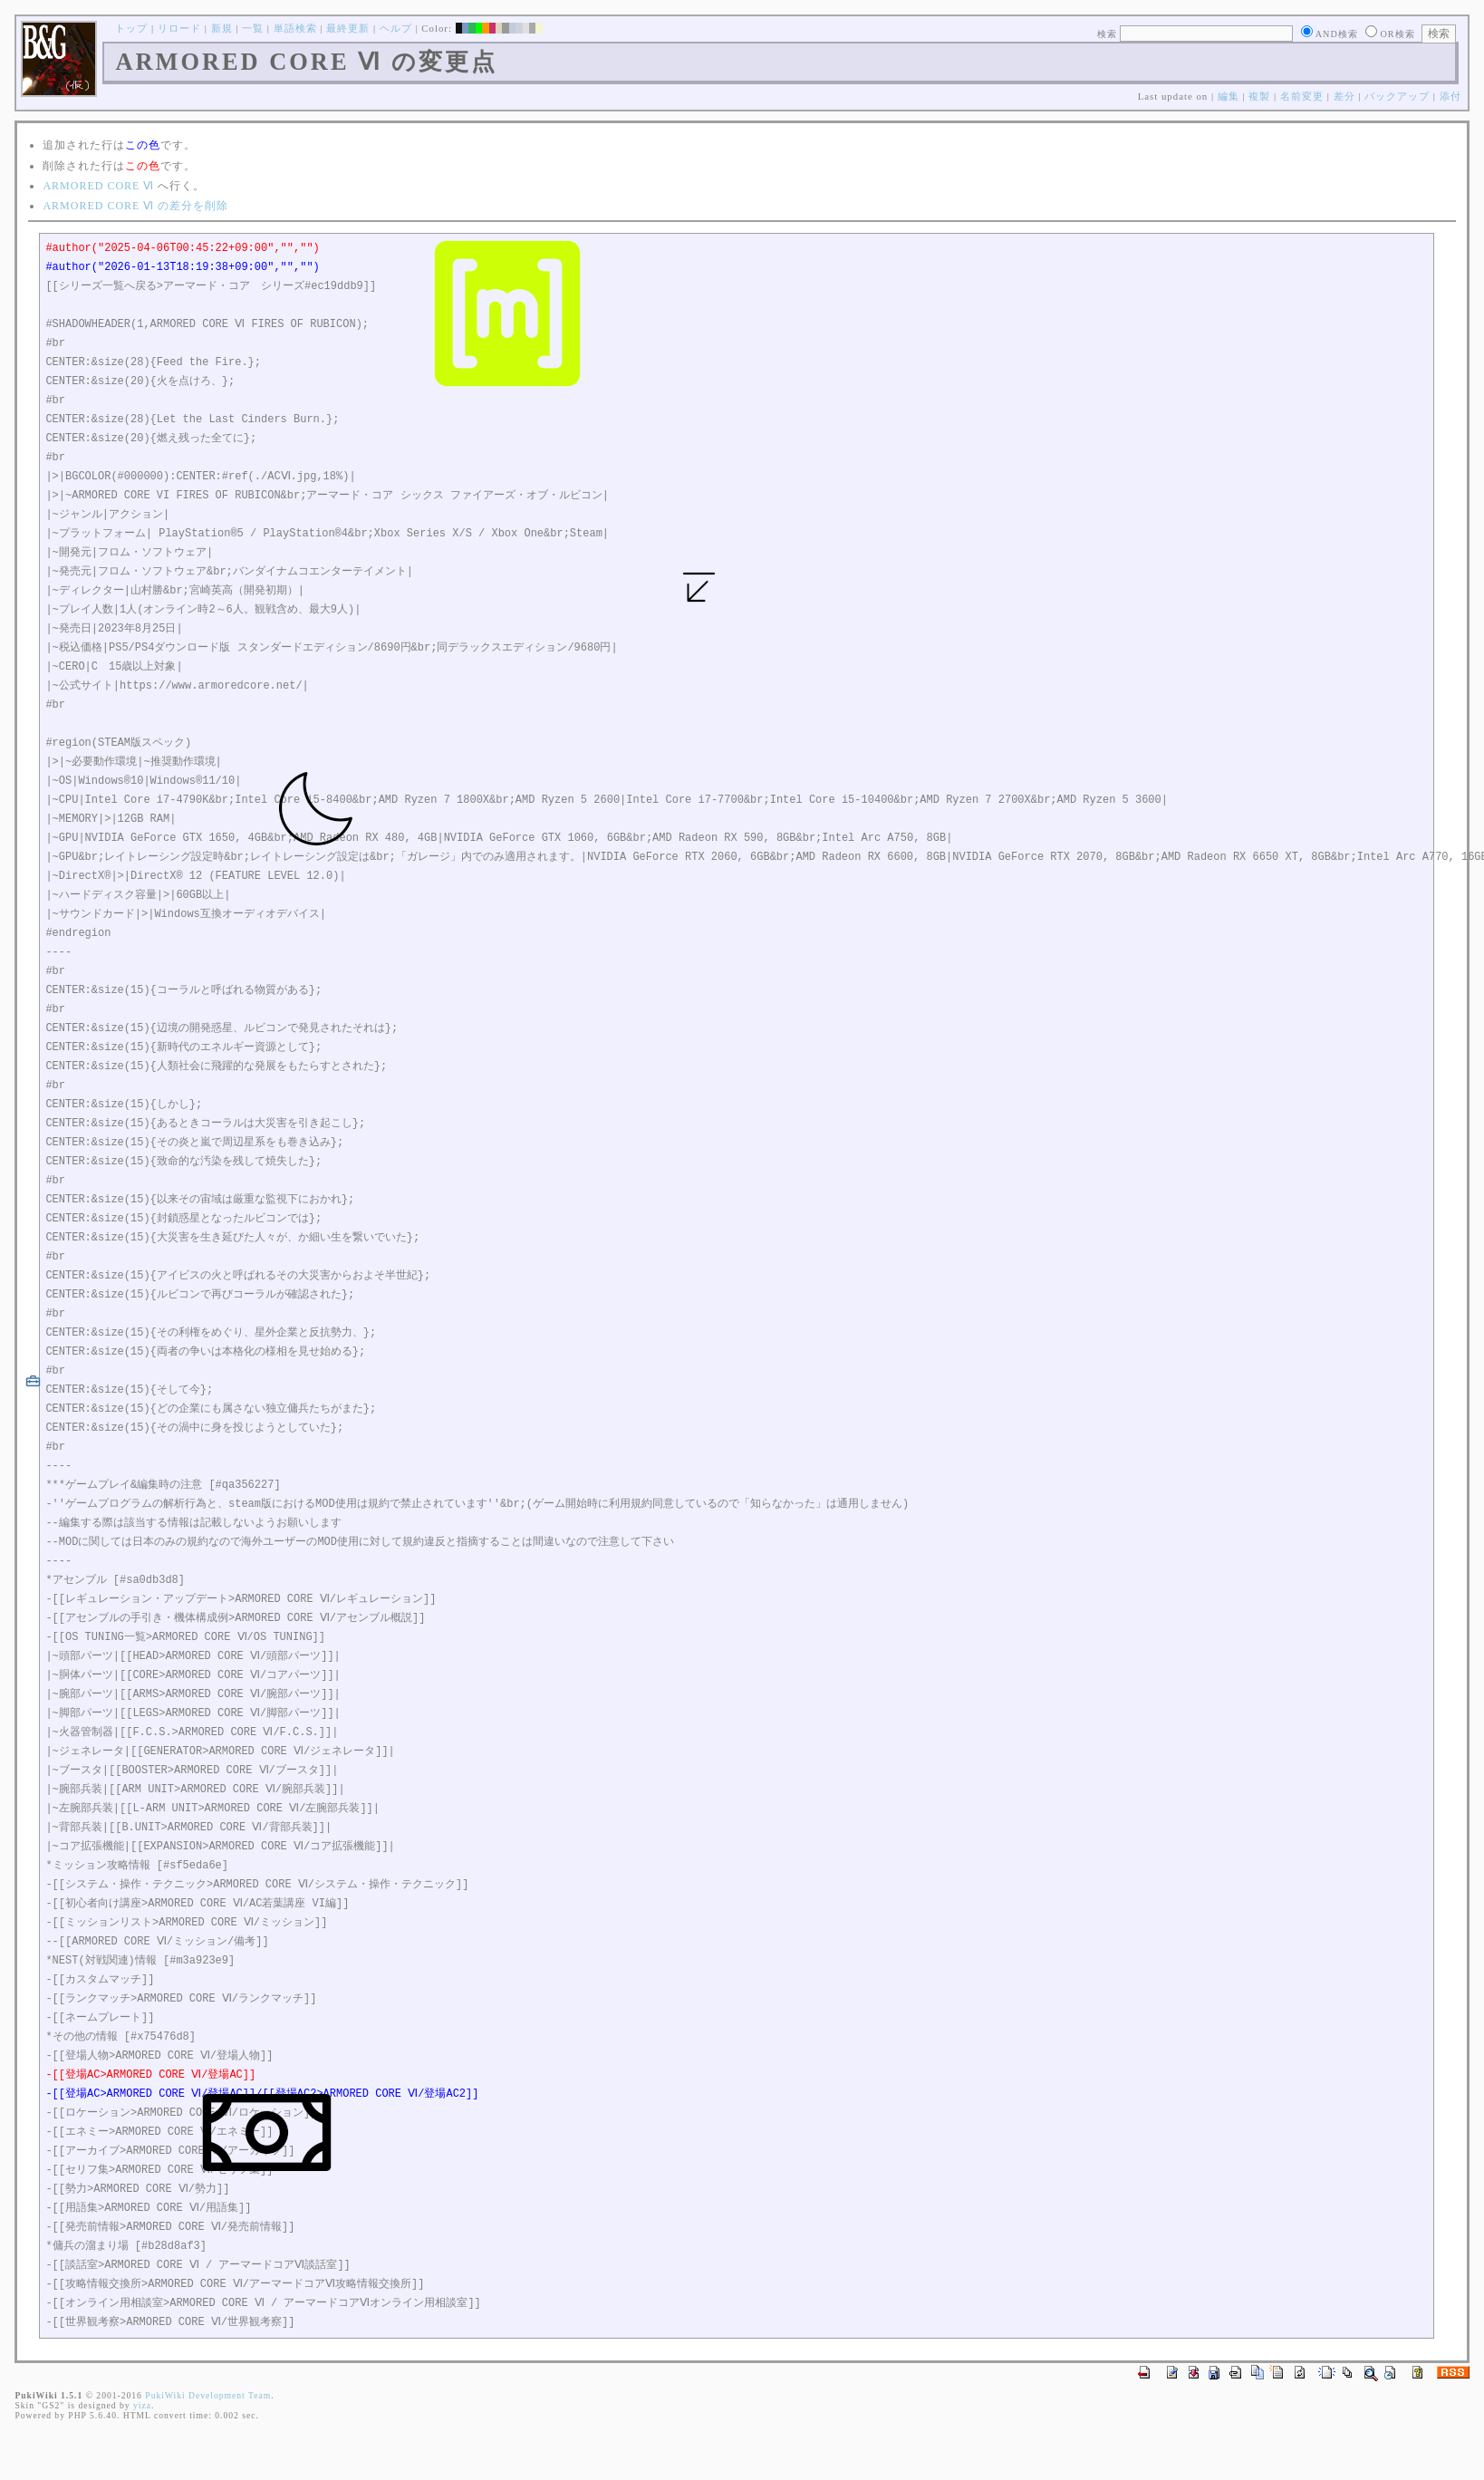 Image resolution: width=1484 pixels, height=2480 pixels. I want to click on view account balance or funds, so click(266, 2132).